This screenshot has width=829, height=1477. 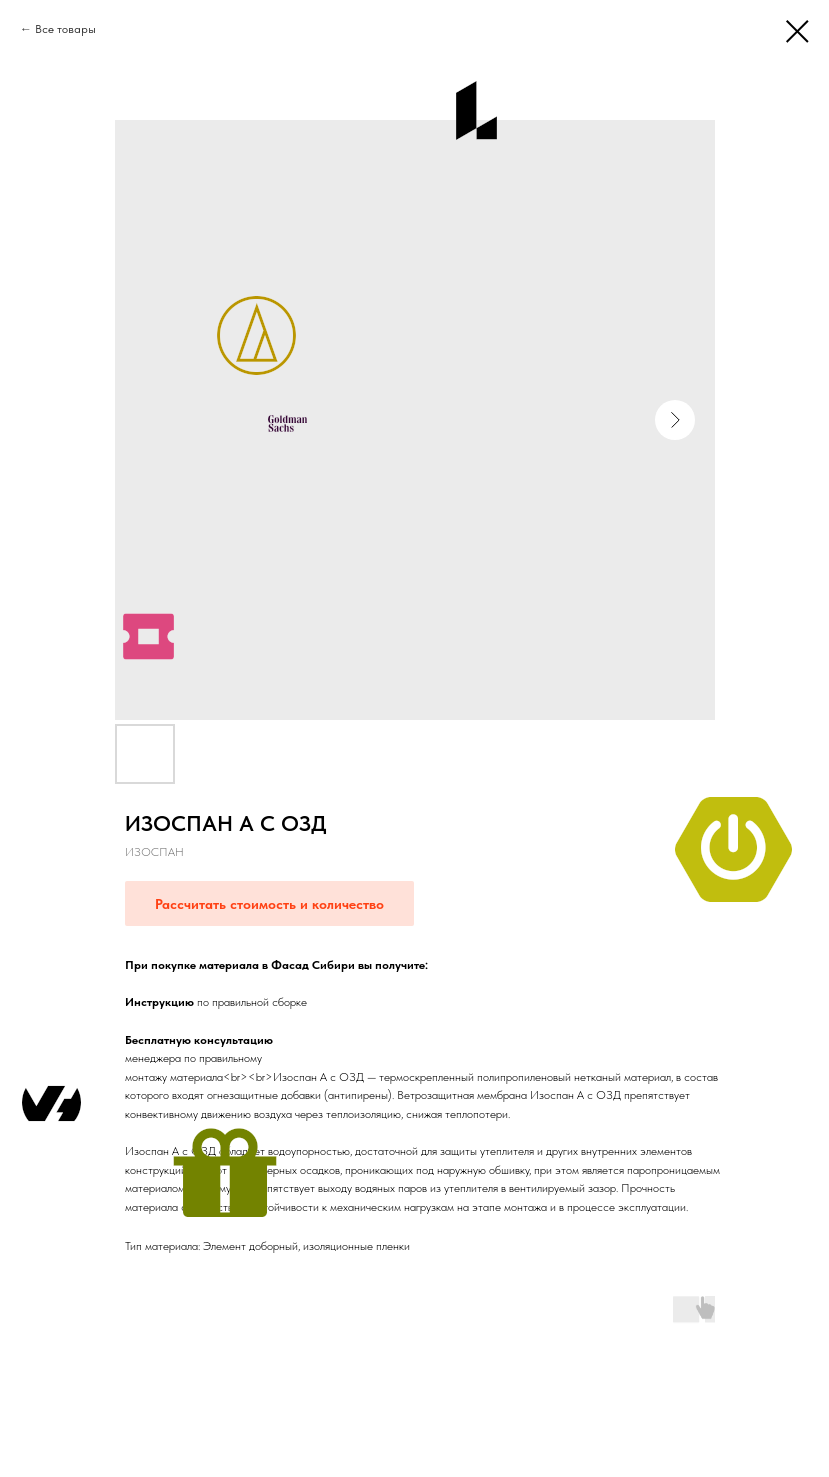 I want to click on view or redeem a gift, so click(x=225, y=1175).